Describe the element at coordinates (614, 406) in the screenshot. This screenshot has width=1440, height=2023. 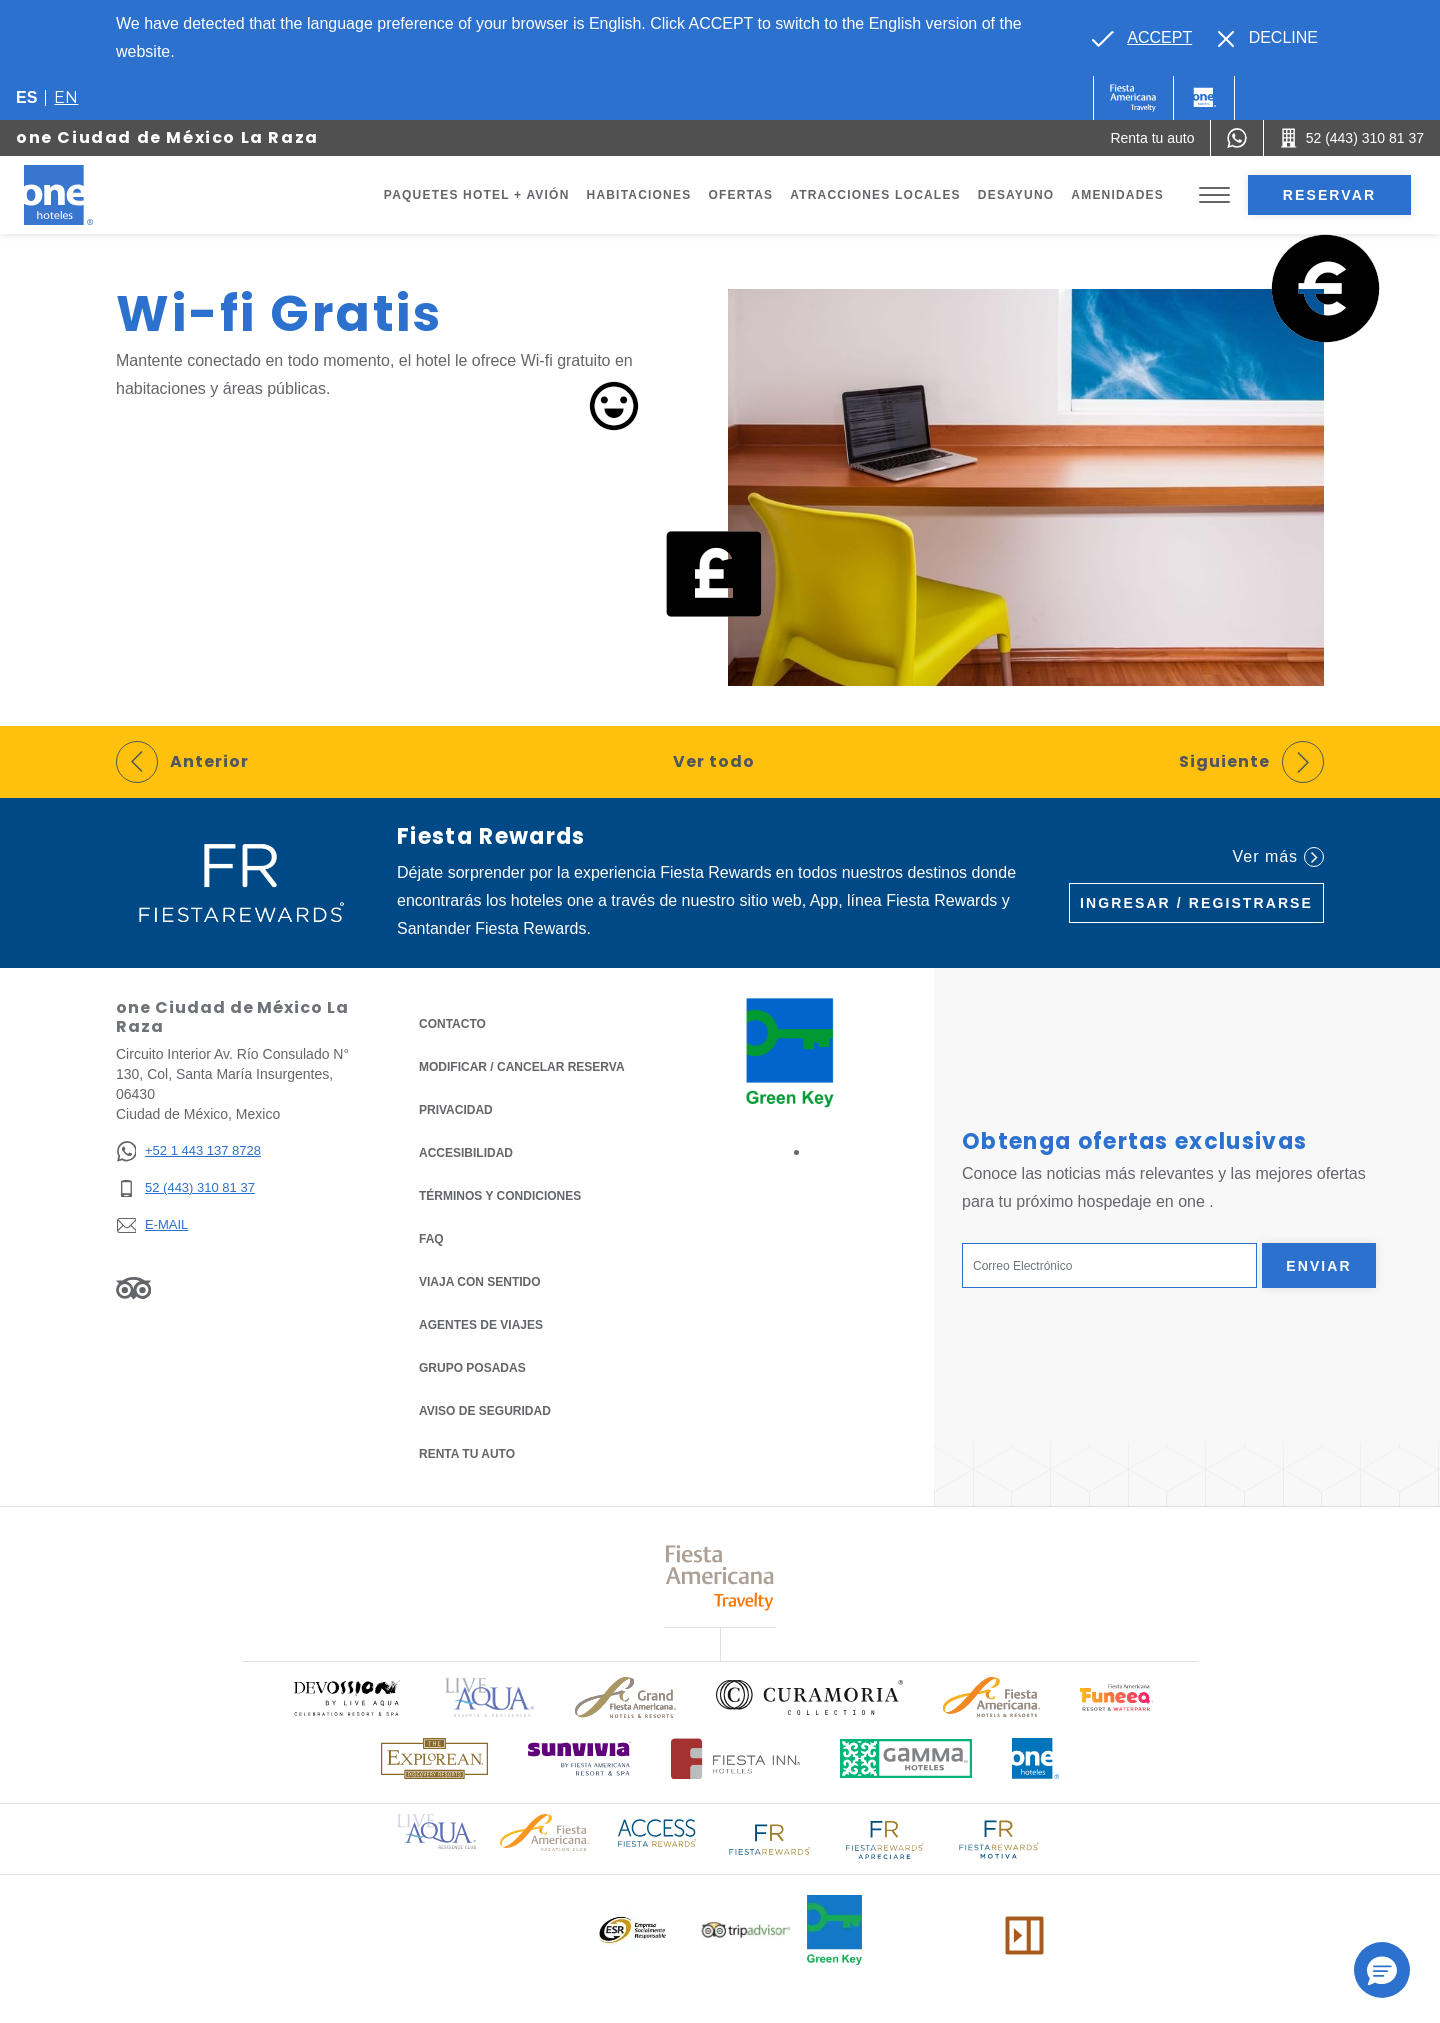
I see `add an emoji or reaction` at that location.